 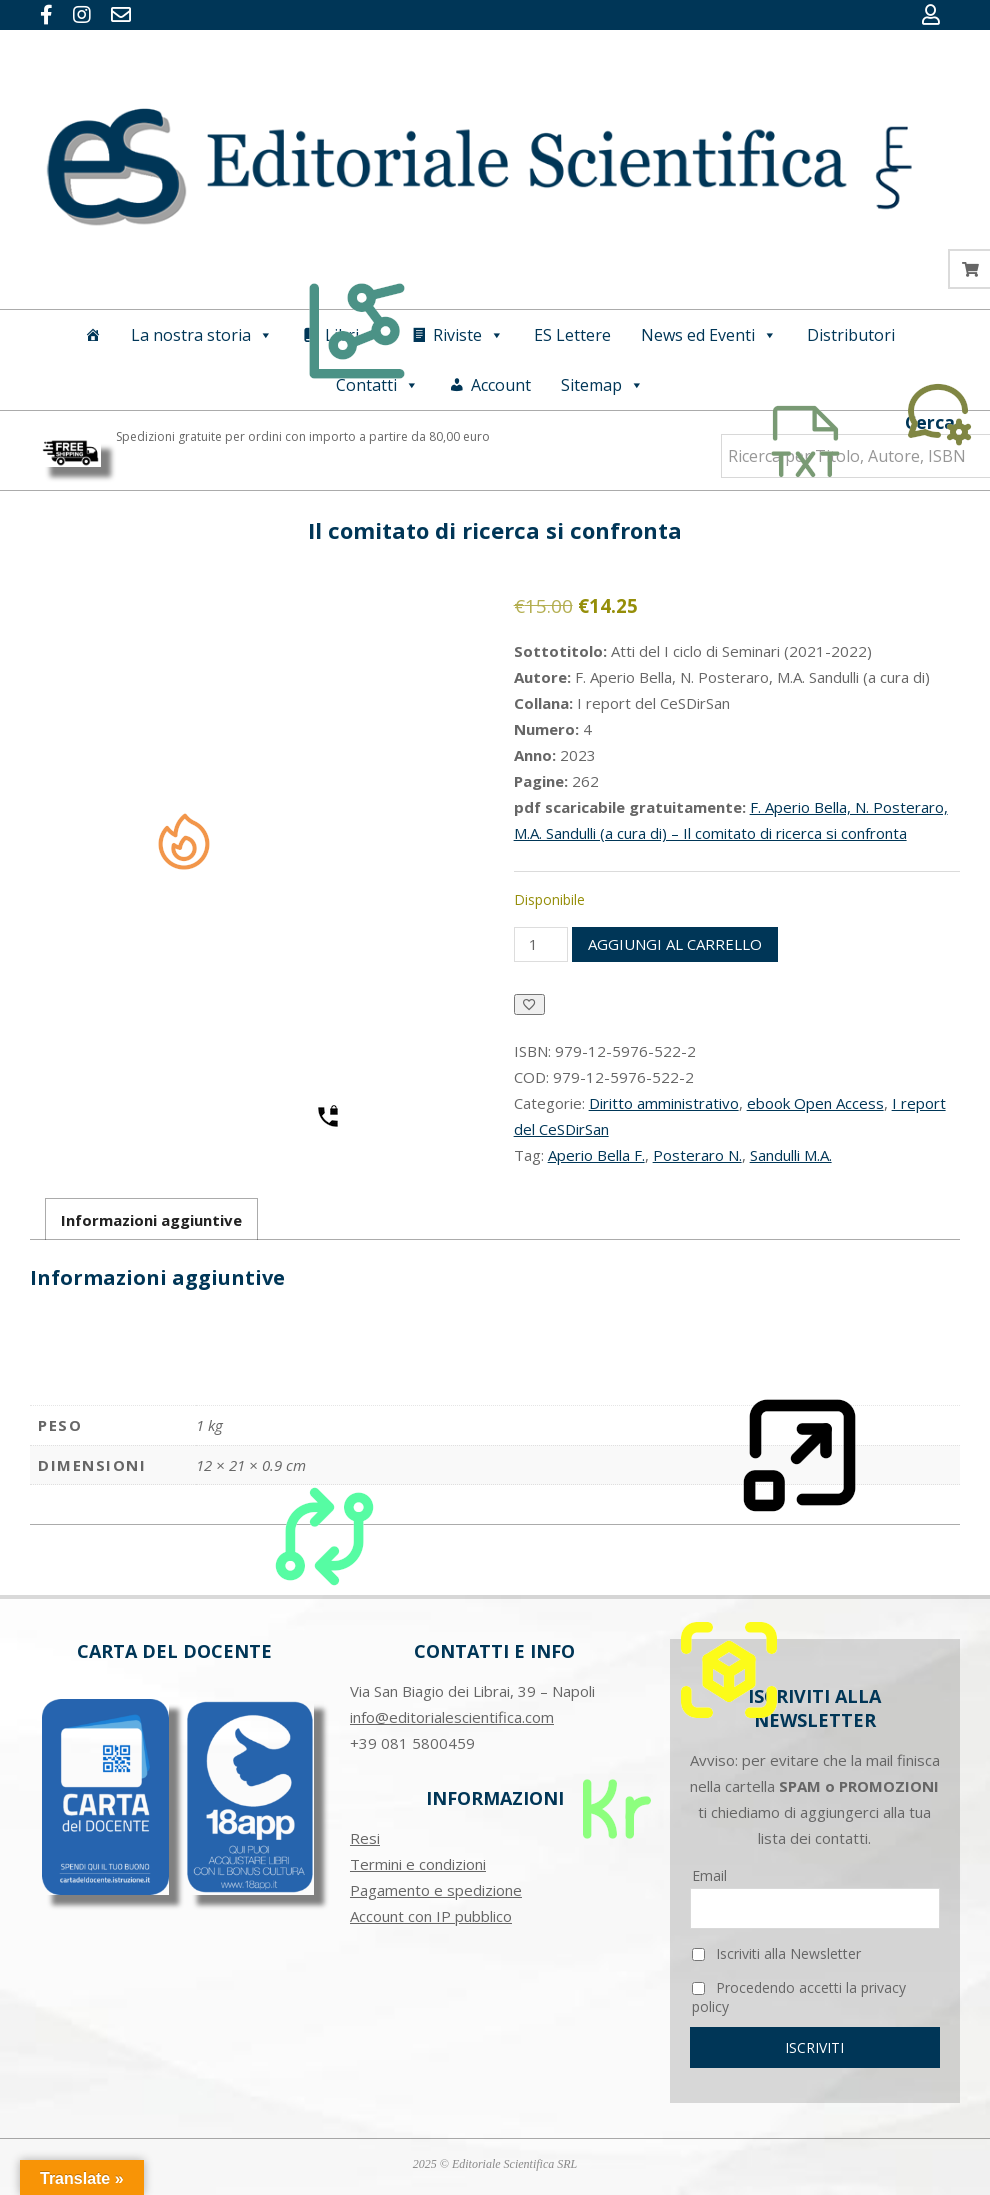 What do you see at coordinates (357, 331) in the screenshot?
I see `view scatter plot data visualization` at bounding box center [357, 331].